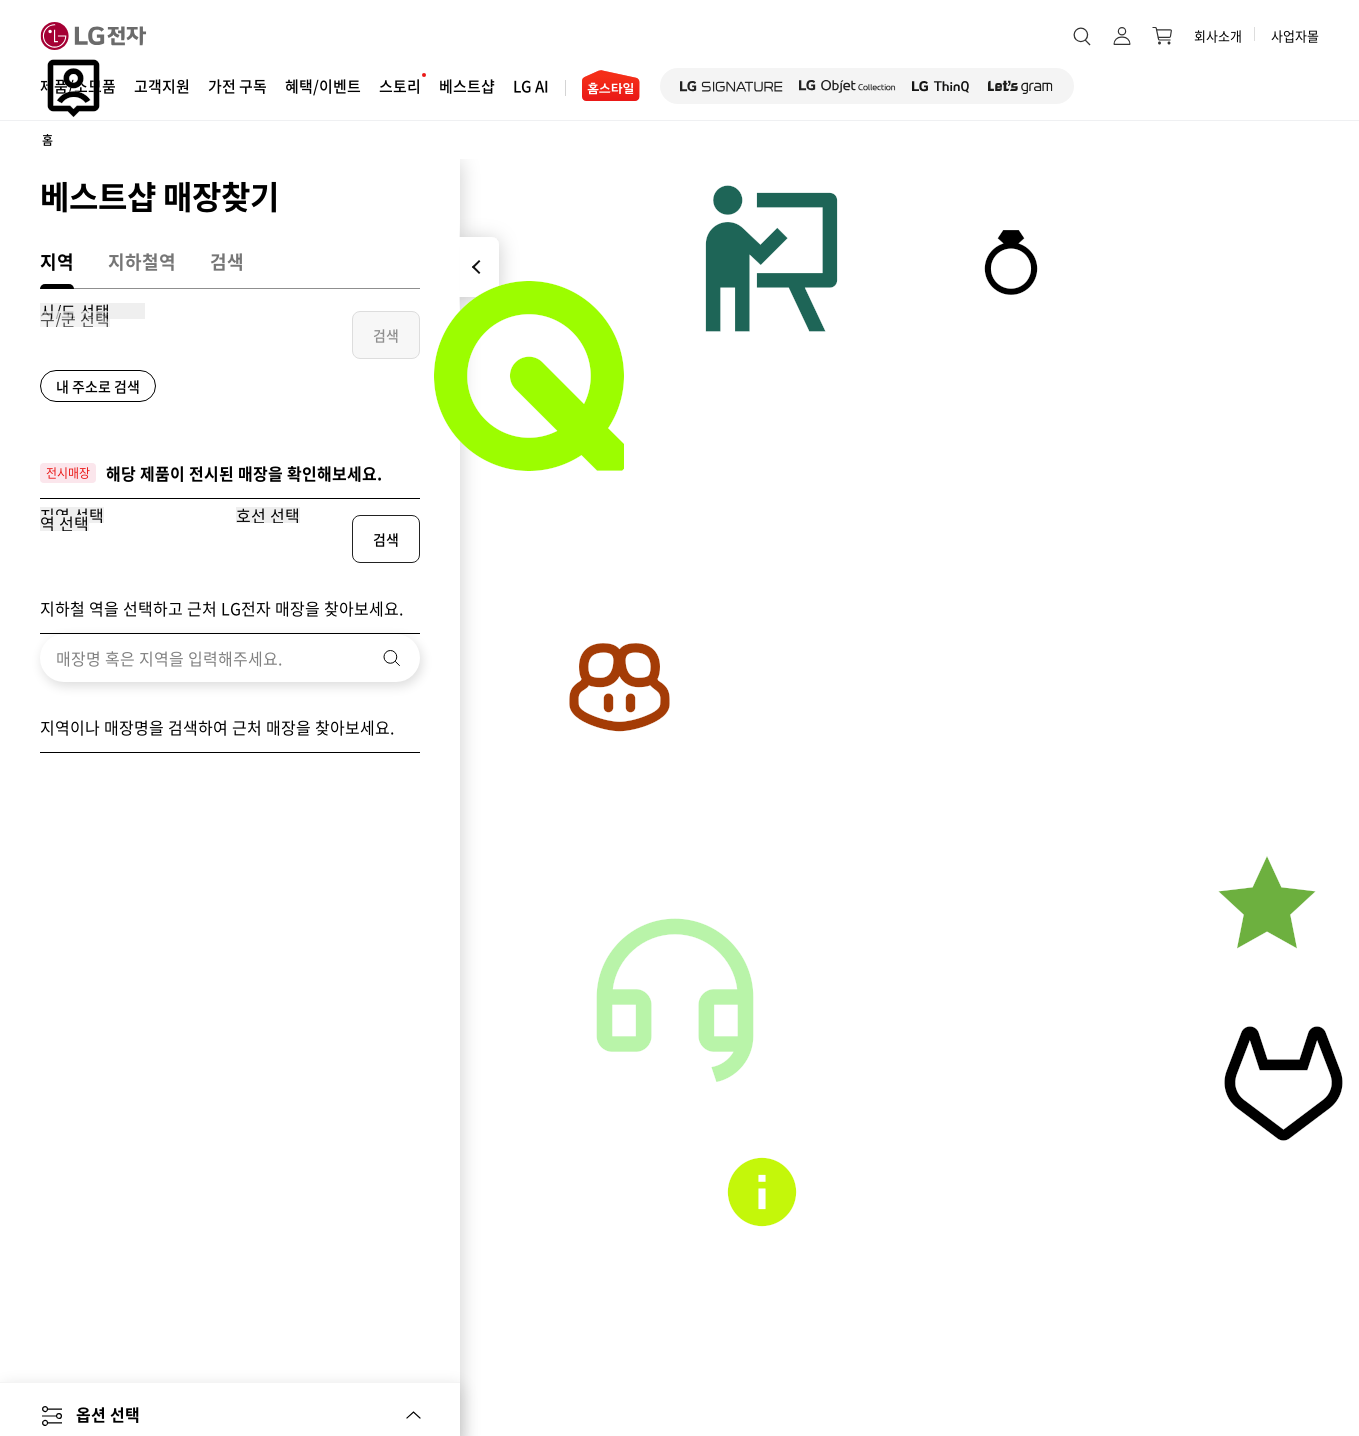 This screenshot has height=1436, width=1359. Describe the element at coordinates (73, 85) in the screenshot. I see `view profile location or address` at that location.